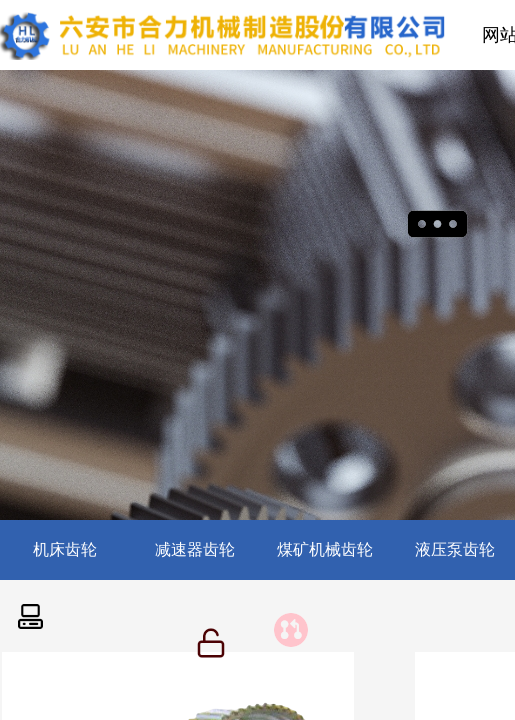 This screenshot has height=720, width=515. Describe the element at coordinates (291, 630) in the screenshot. I see `view open pull request in activity feed` at that location.